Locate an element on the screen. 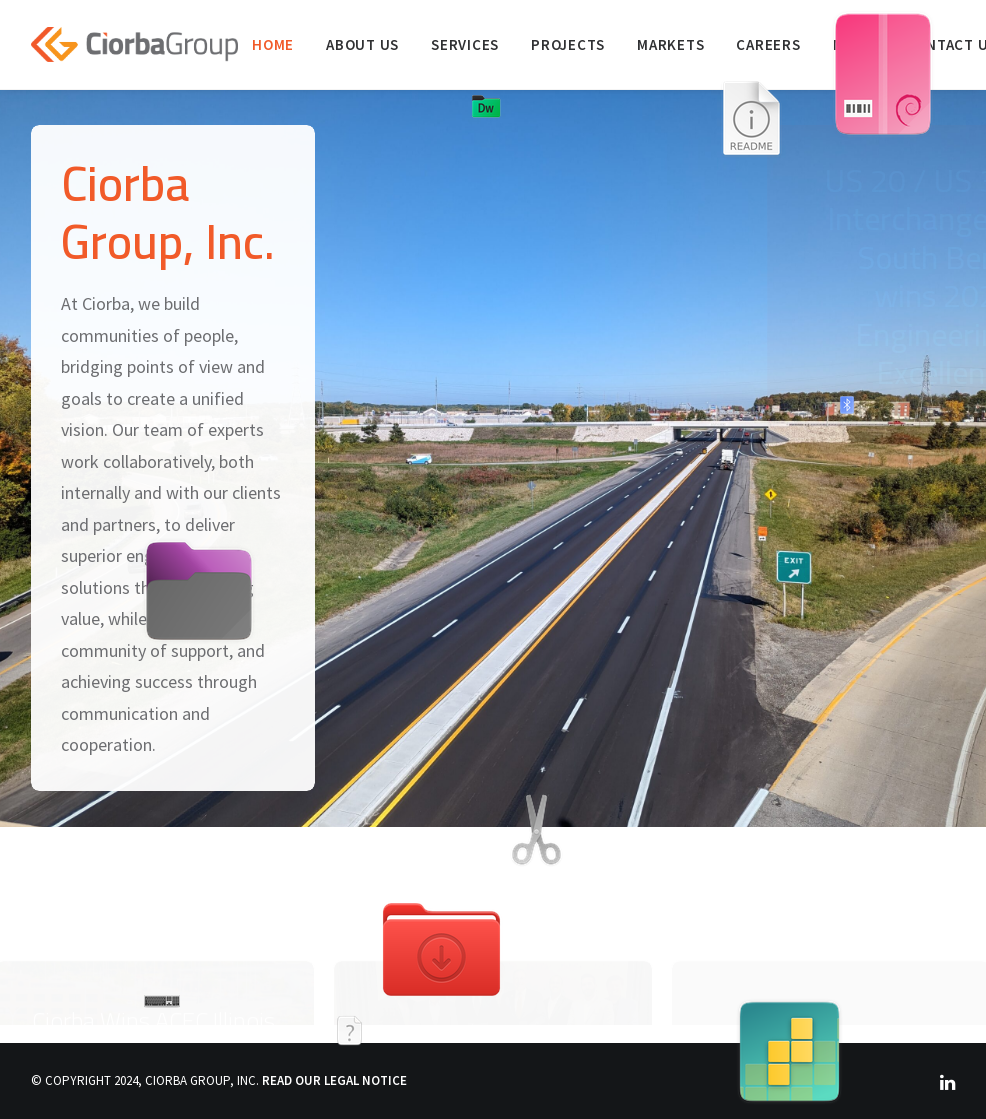  access your downloads folder is located at coordinates (441, 949).